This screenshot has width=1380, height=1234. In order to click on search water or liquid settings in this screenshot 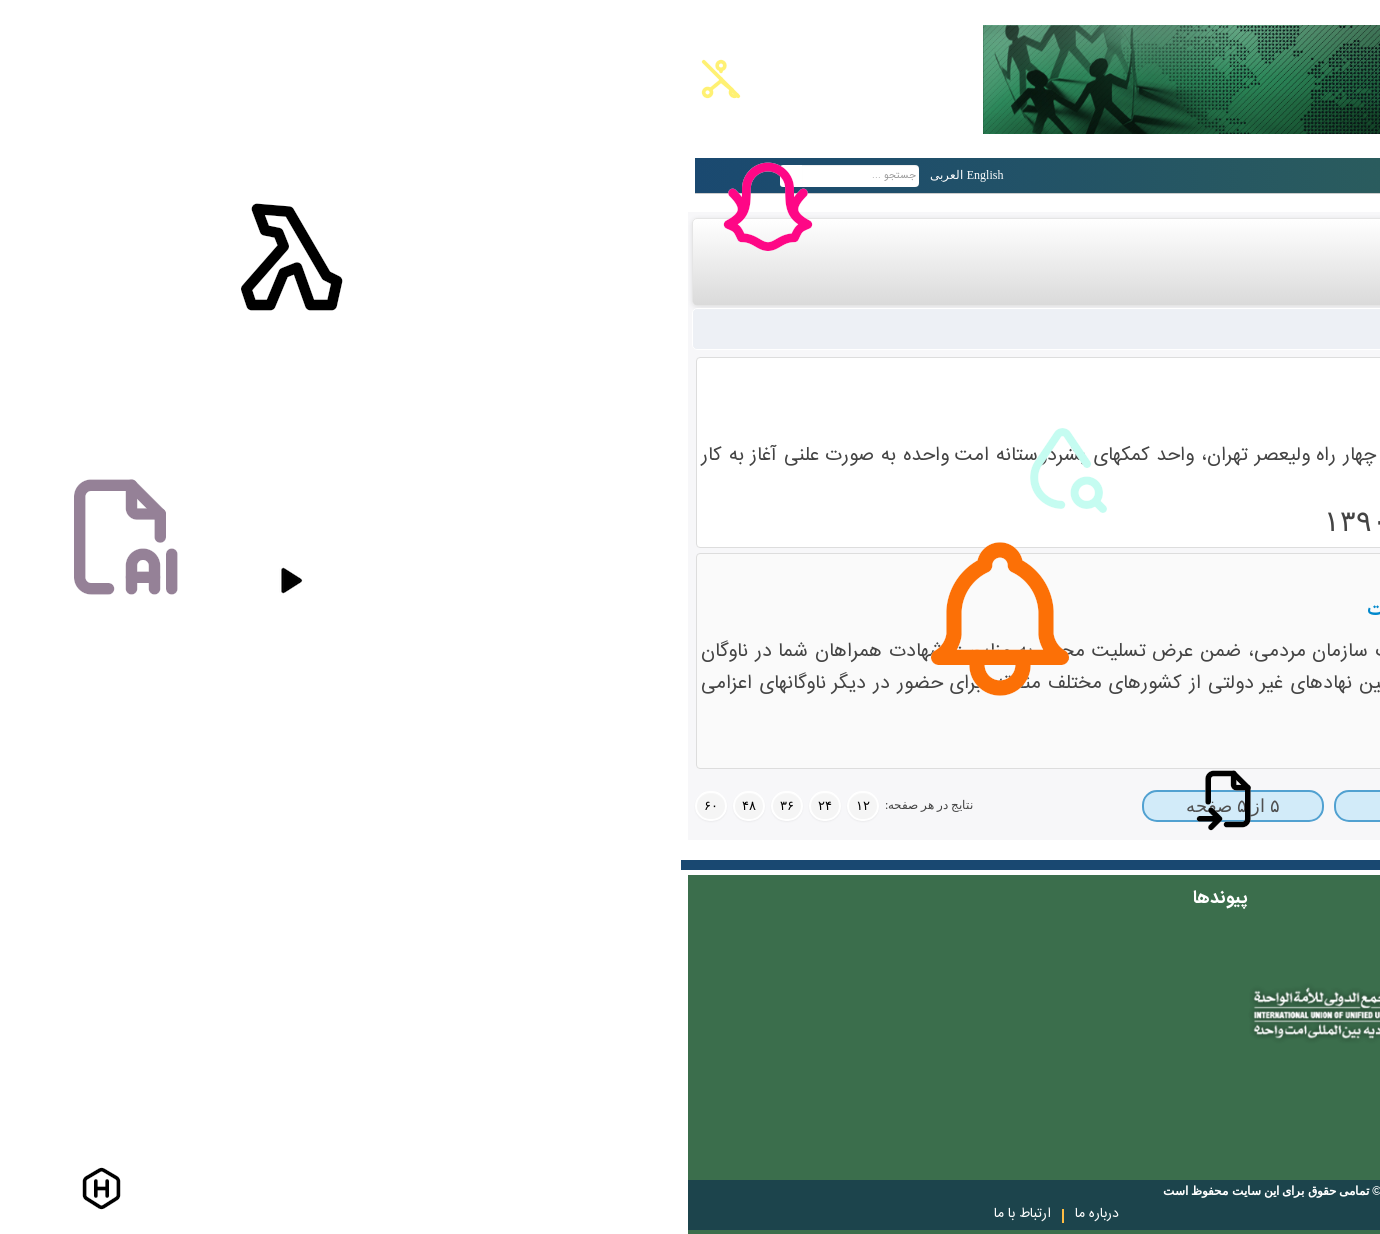, I will do `click(1062, 468)`.